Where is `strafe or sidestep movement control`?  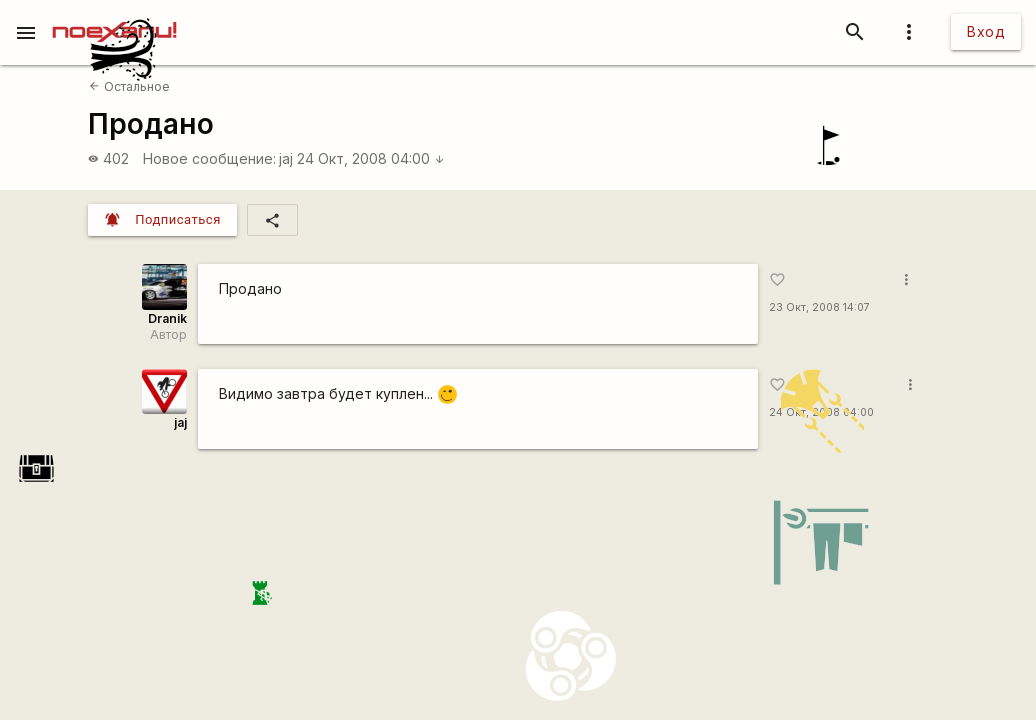
strafe or sidestep movement control is located at coordinates (824, 411).